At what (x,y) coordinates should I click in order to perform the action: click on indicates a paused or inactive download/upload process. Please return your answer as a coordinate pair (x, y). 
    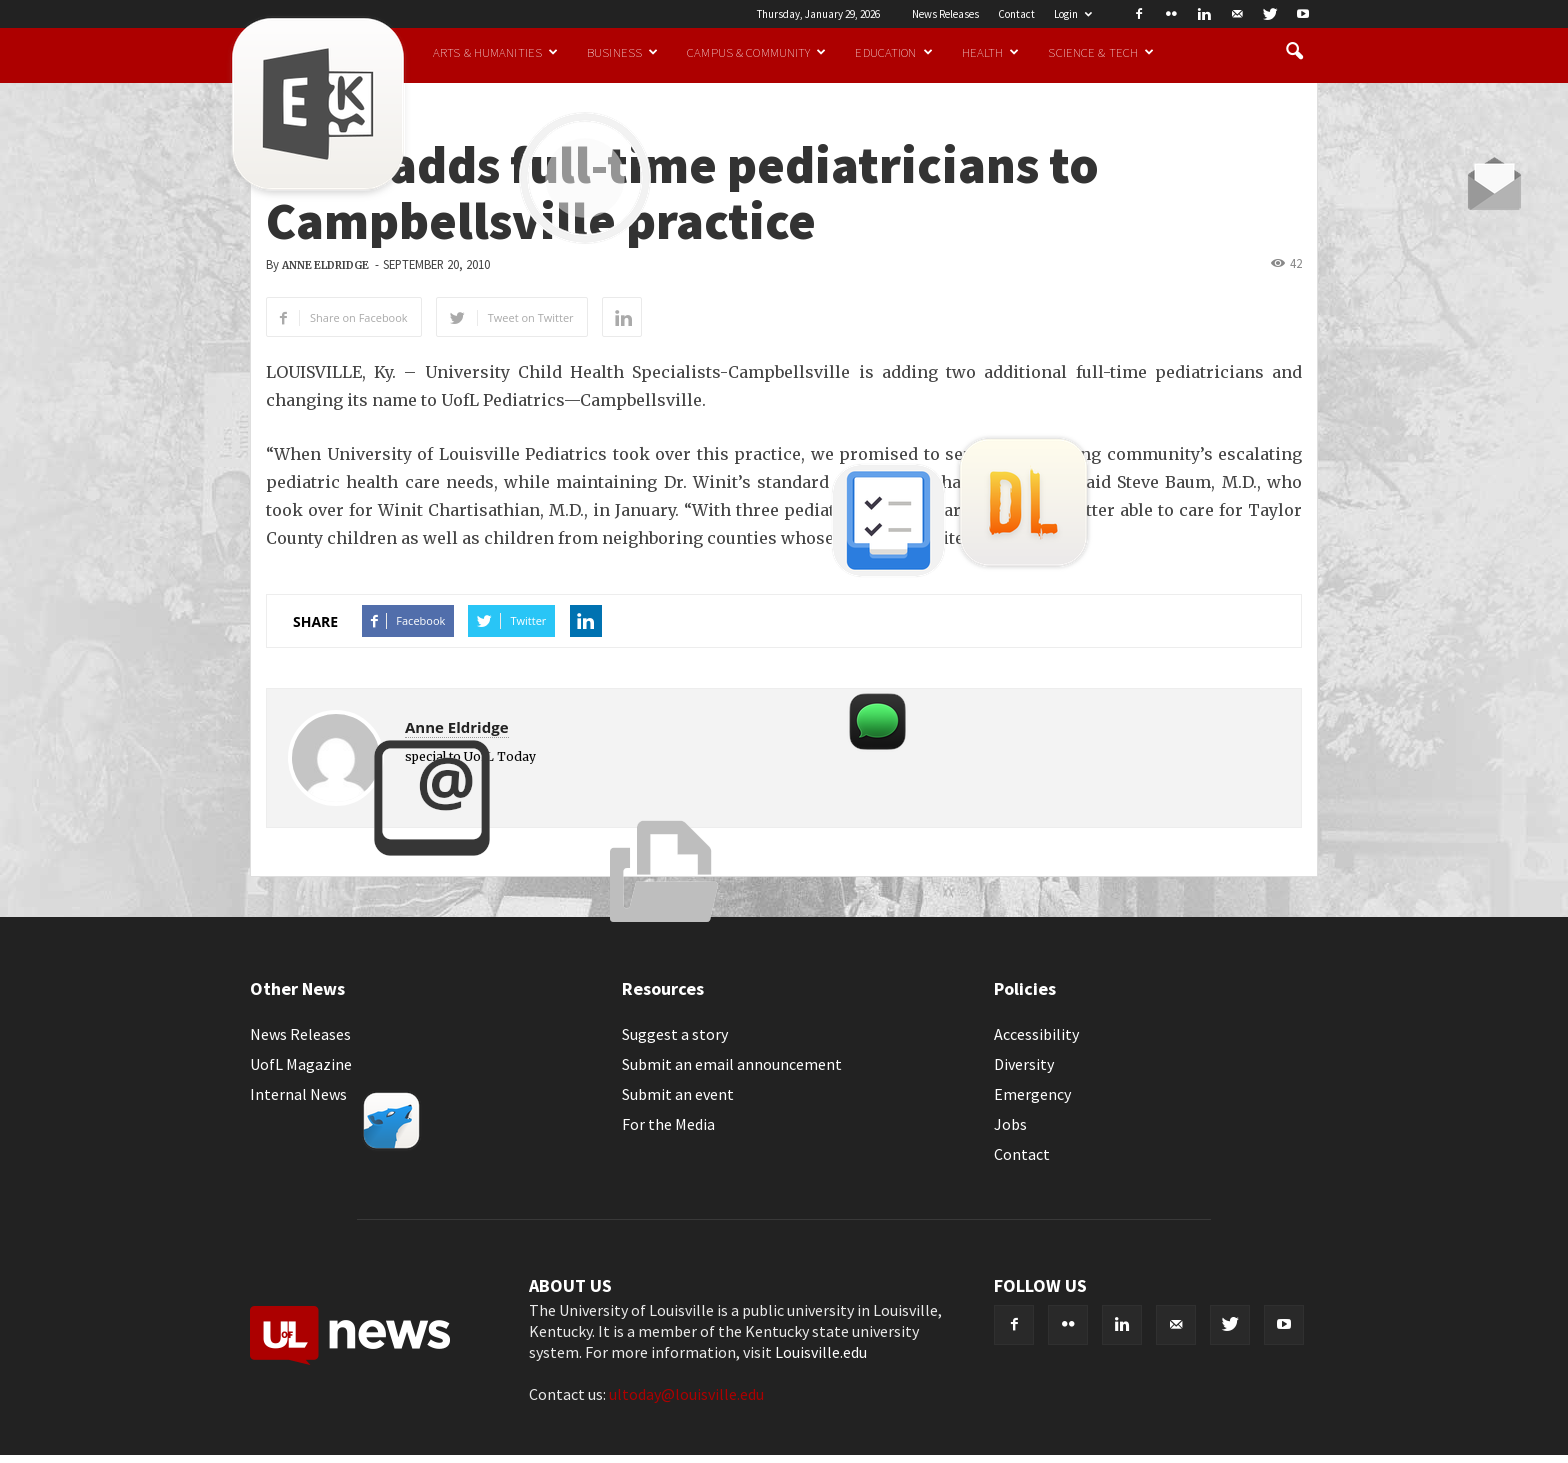
    Looking at the image, I should click on (585, 178).